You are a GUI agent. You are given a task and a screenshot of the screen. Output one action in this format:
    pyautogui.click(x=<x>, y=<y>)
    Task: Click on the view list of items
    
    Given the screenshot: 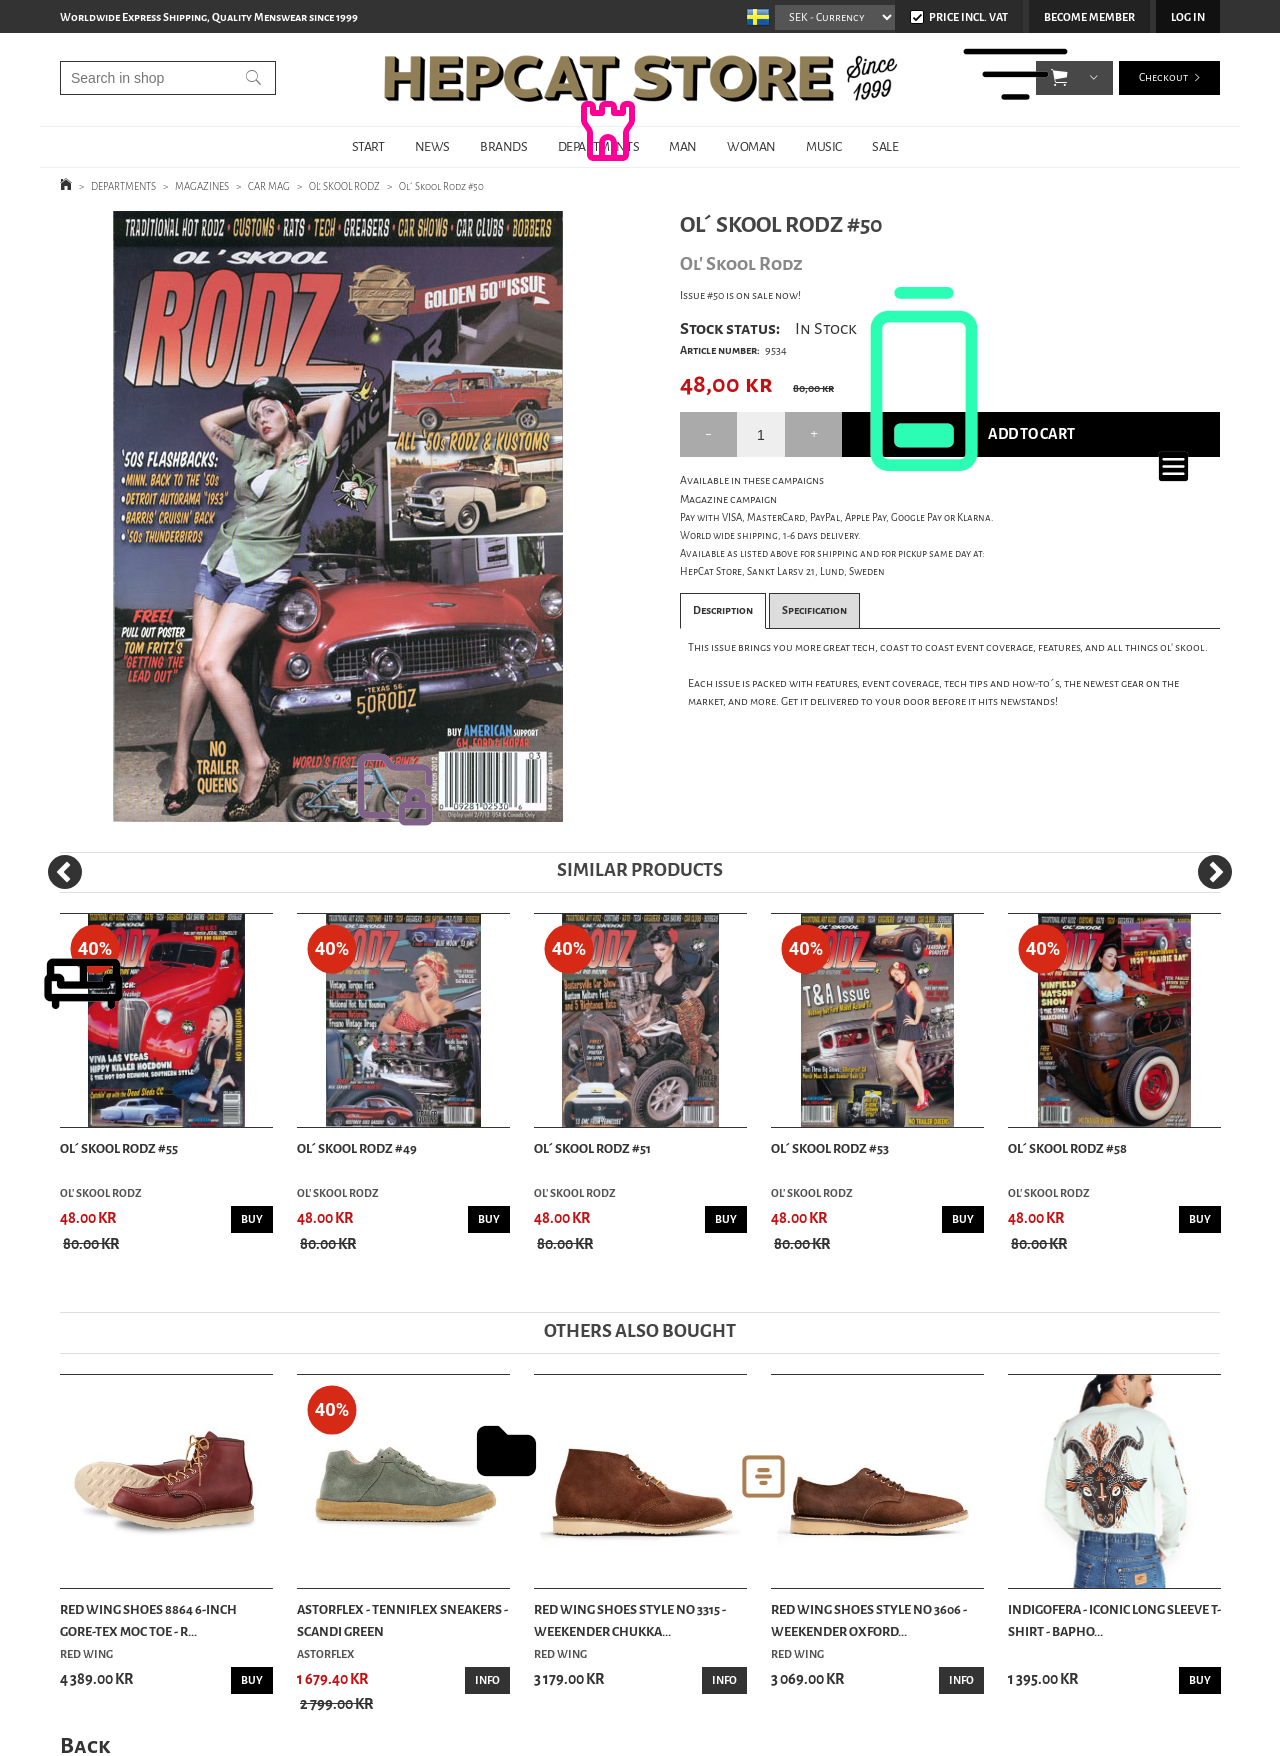 What is the action you would take?
    pyautogui.click(x=1173, y=466)
    